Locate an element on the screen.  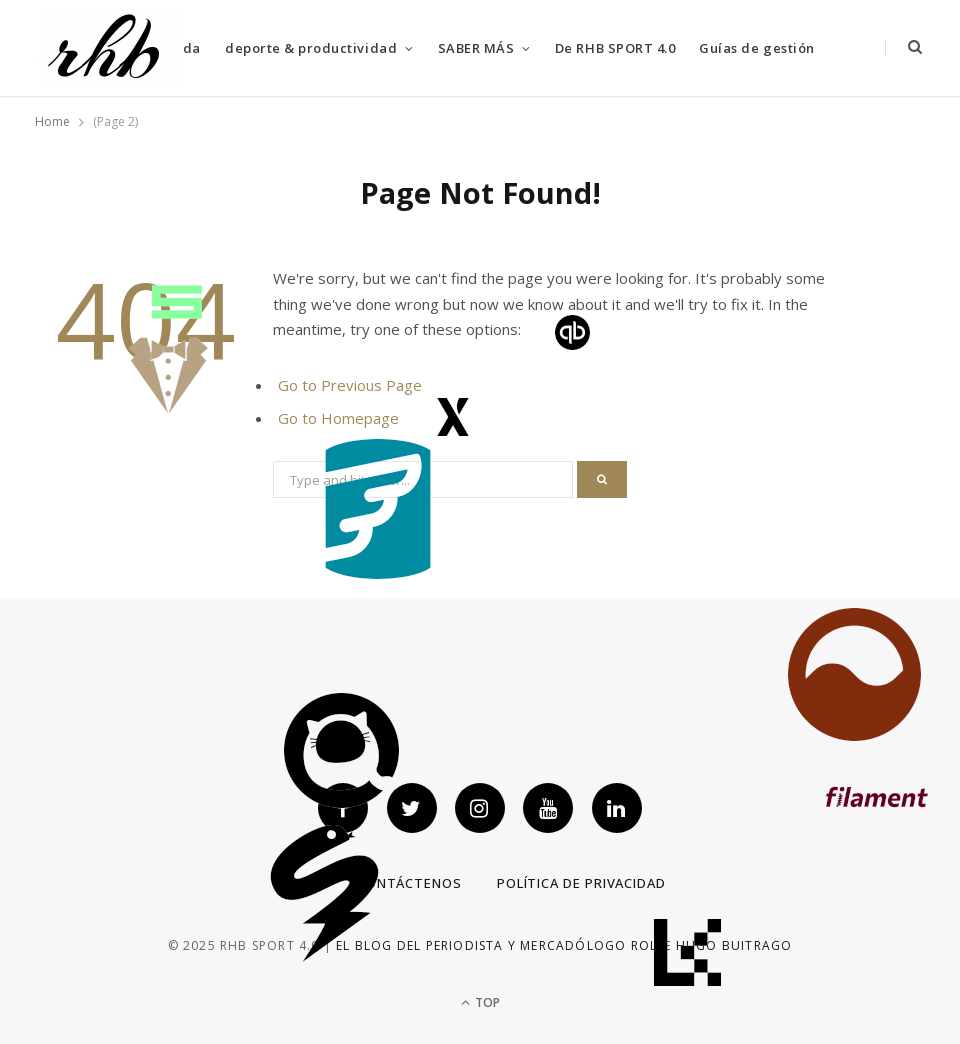
Laravel Horizon dashboard logo is located at coordinates (854, 674).